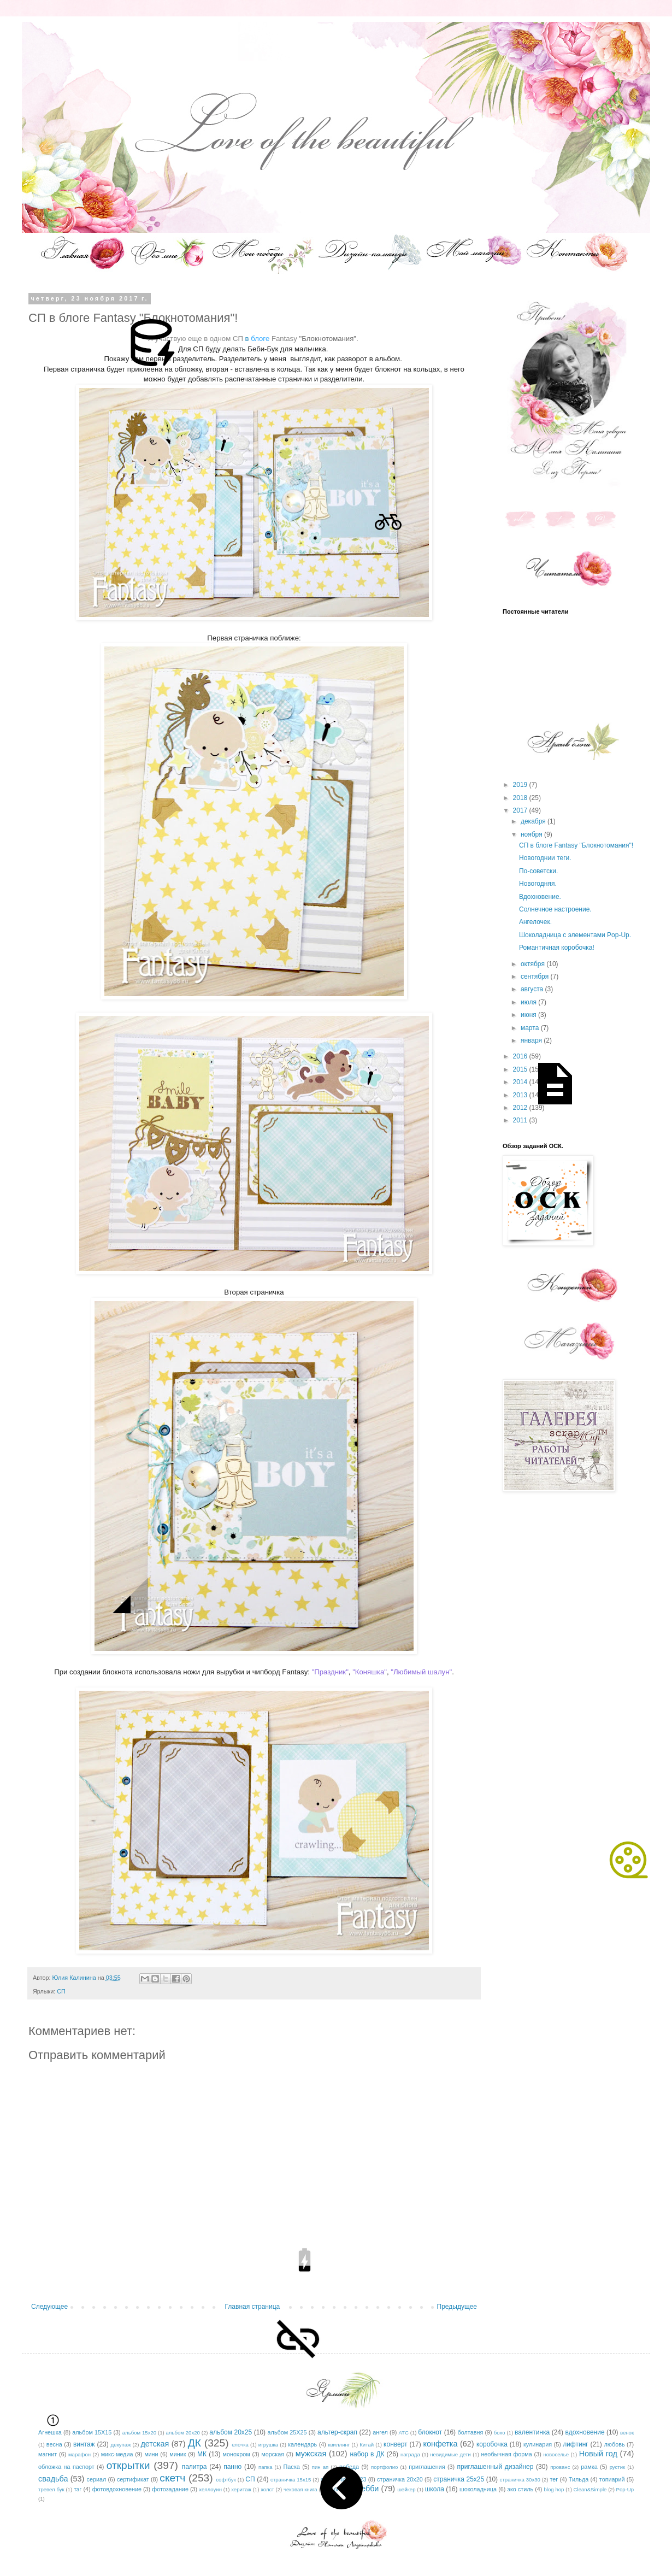  I want to click on select bicycle as transportation mode, so click(388, 521).